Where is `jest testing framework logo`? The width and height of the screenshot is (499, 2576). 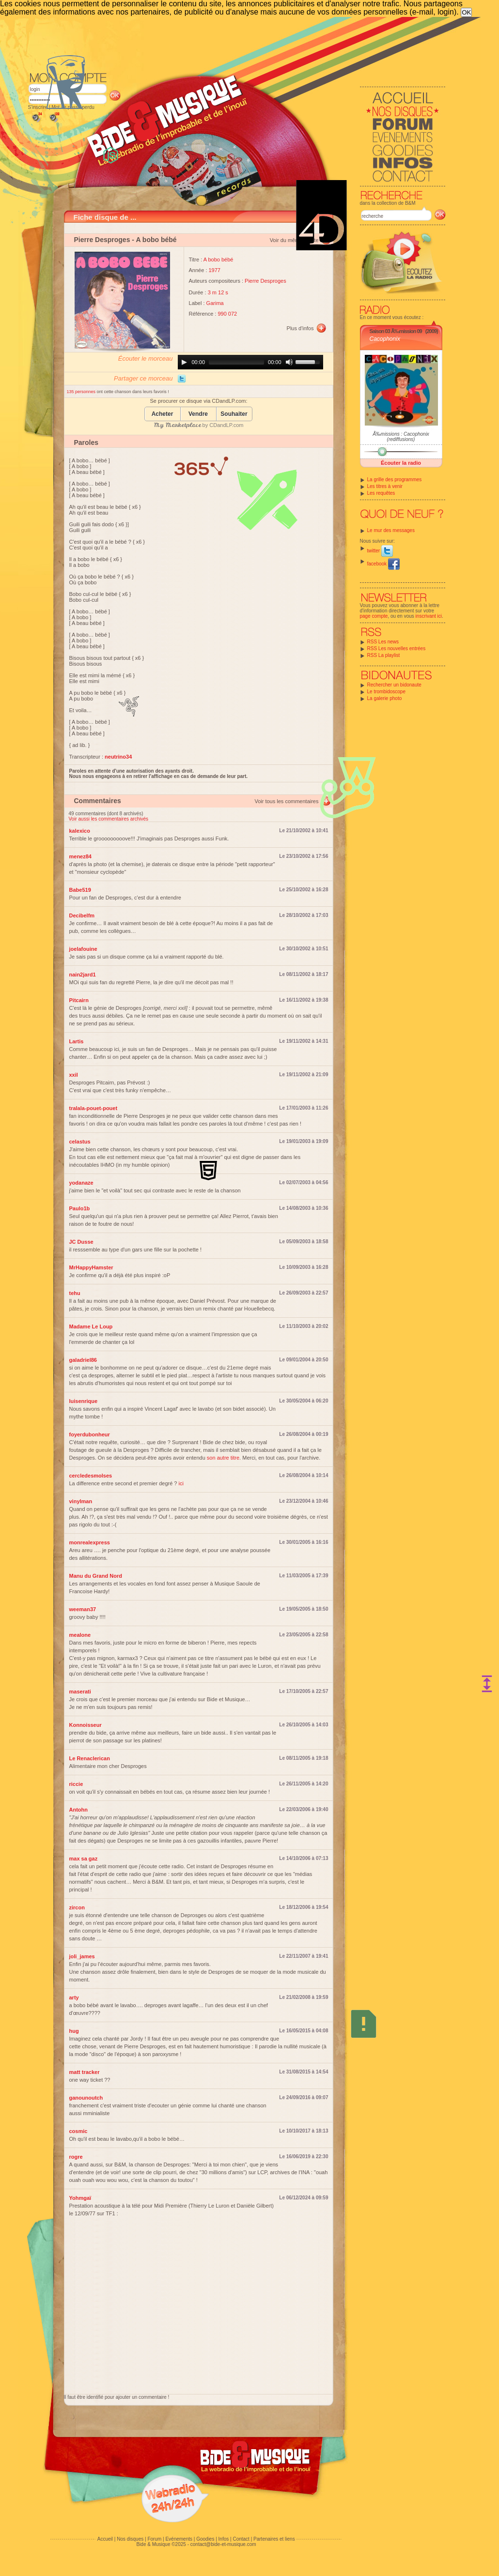
jest testing framework logo is located at coordinates (348, 788).